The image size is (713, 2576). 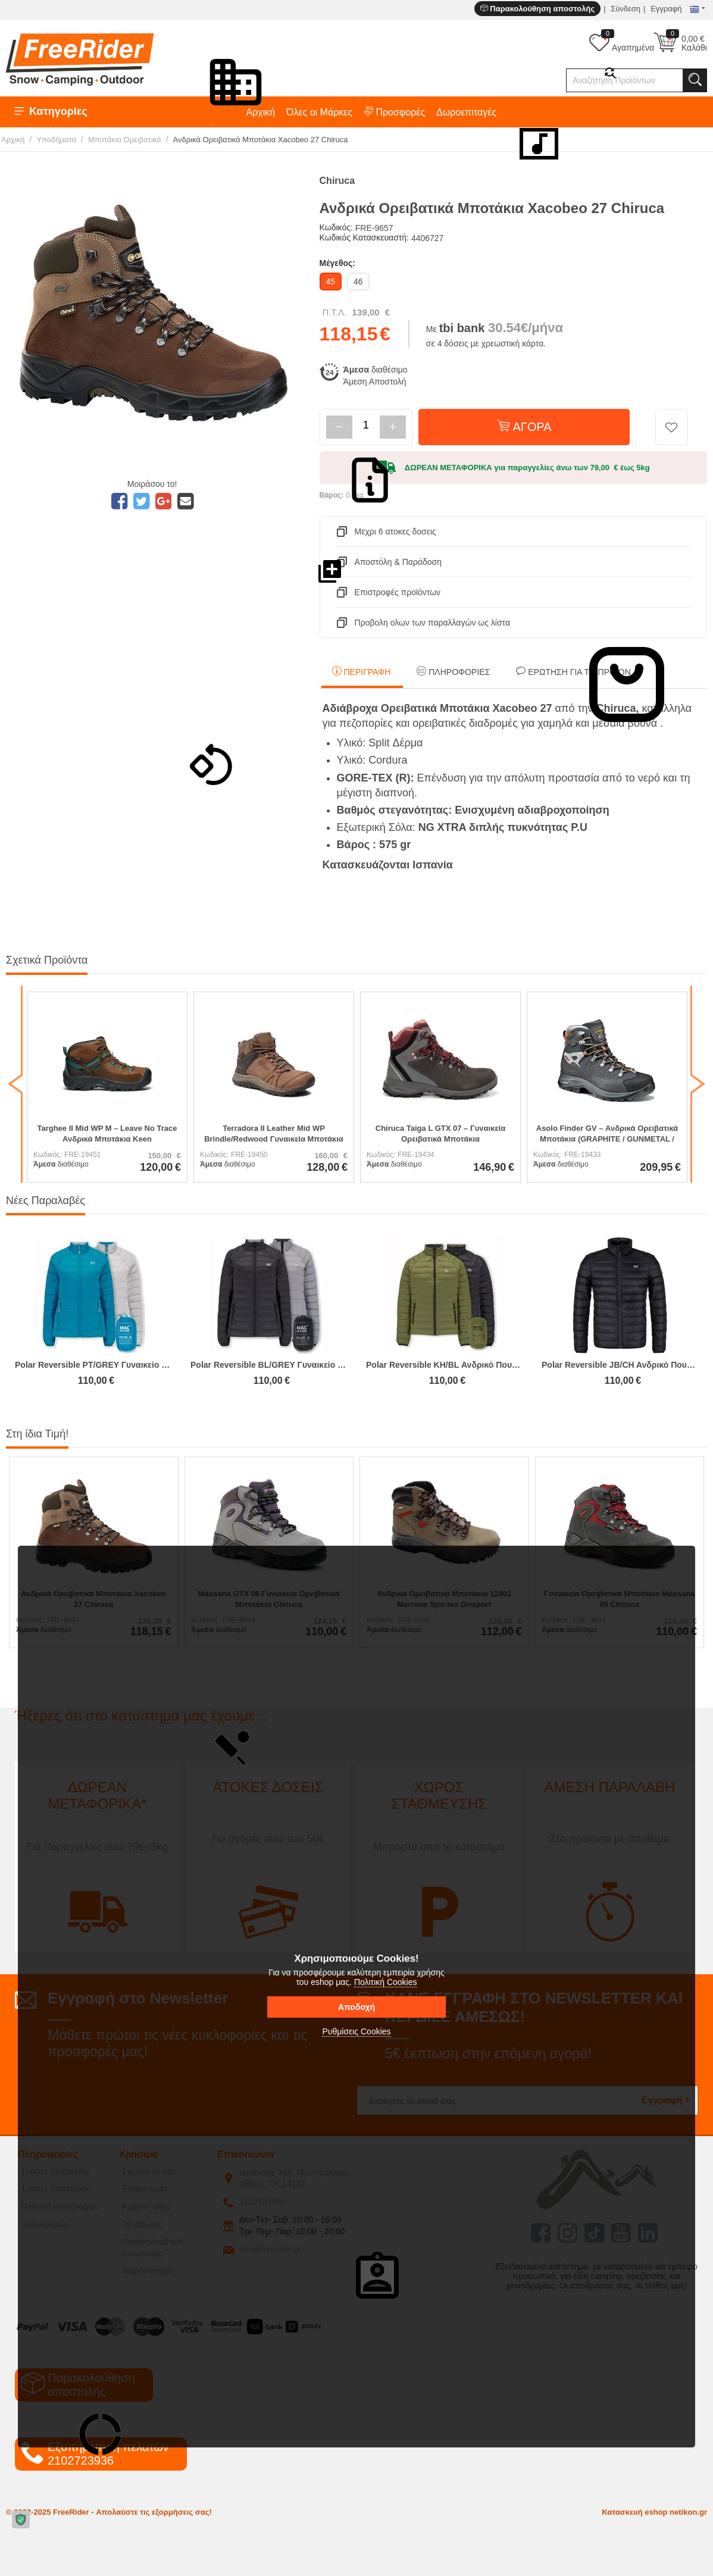 What do you see at coordinates (211, 764) in the screenshot?
I see `rotate image 90 degrees counterclockwise` at bounding box center [211, 764].